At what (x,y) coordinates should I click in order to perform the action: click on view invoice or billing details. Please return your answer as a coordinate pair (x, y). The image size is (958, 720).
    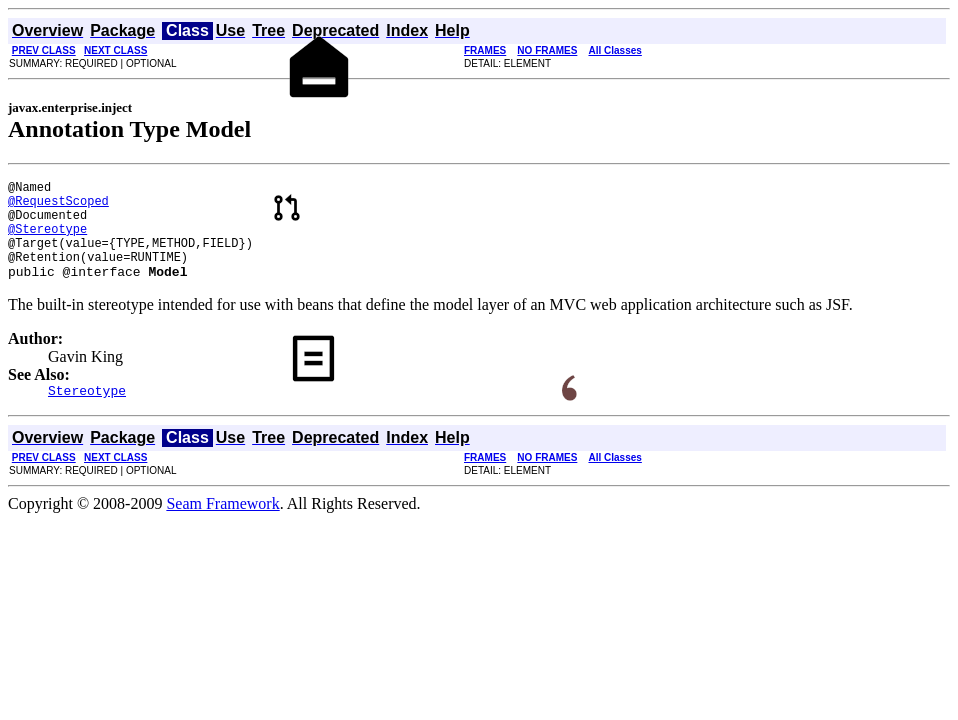
    Looking at the image, I should click on (313, 358).